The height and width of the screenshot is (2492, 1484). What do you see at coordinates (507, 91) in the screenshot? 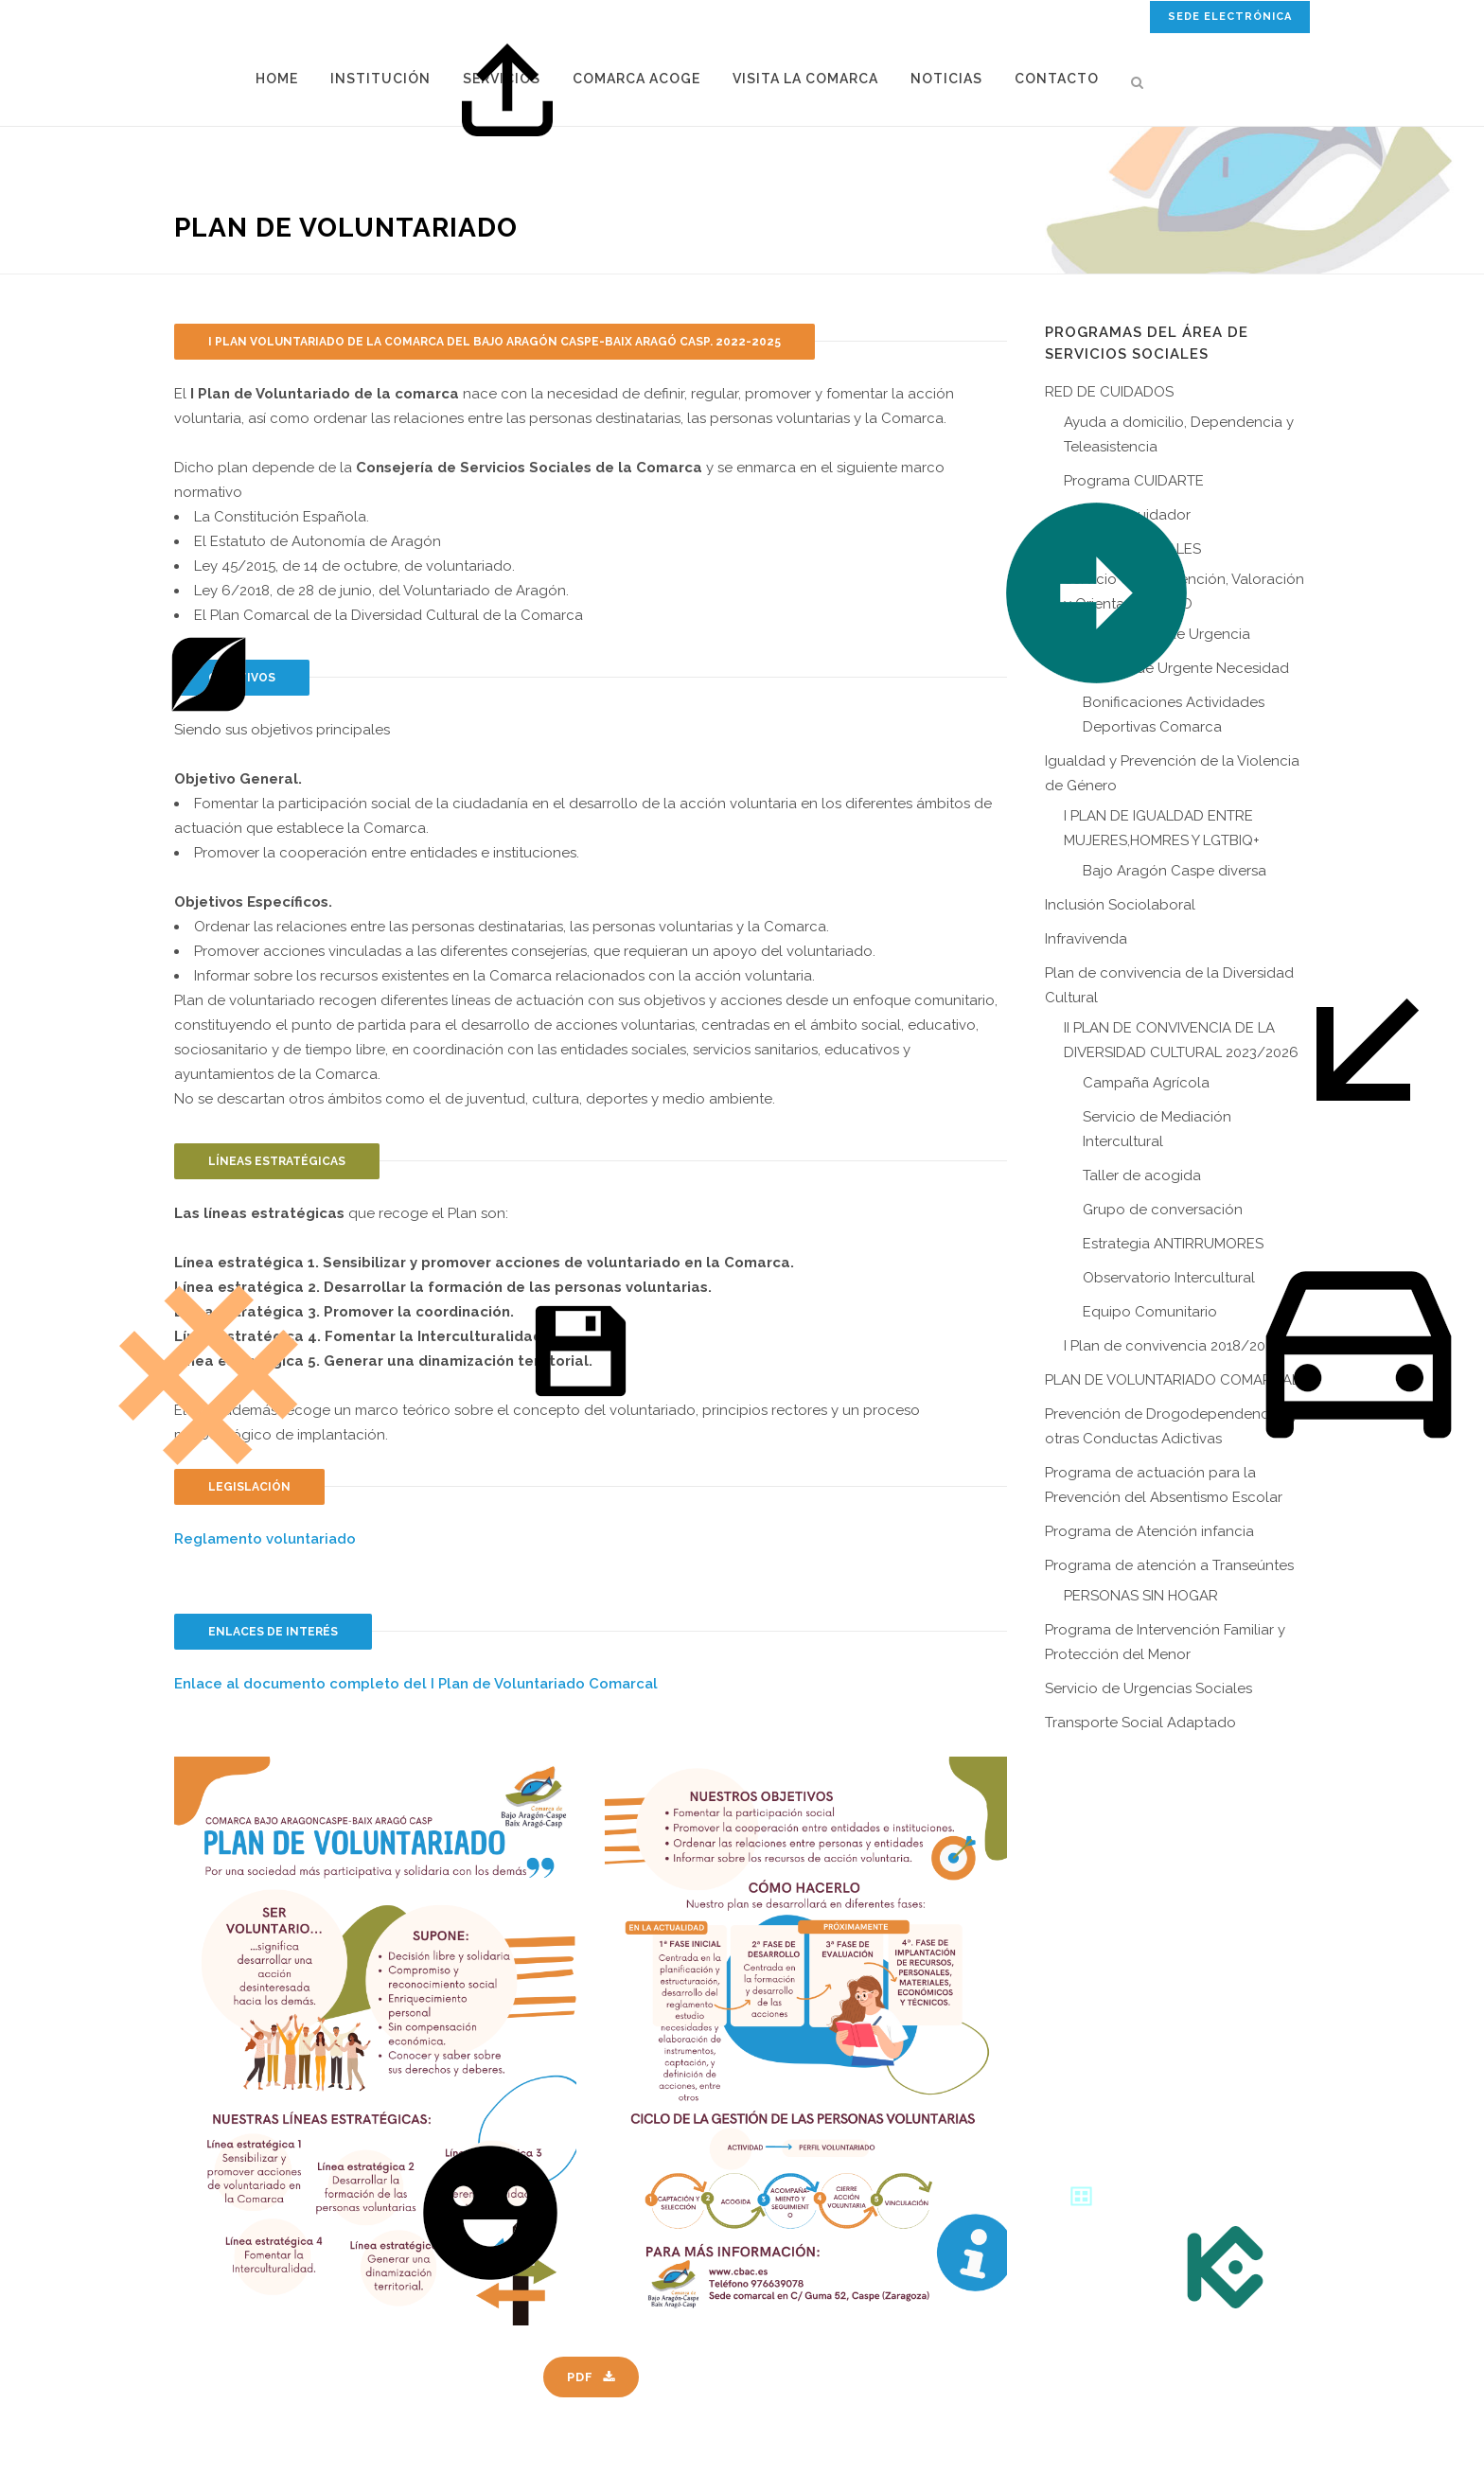
I see `share content with others` at bounding box center [507, 91].